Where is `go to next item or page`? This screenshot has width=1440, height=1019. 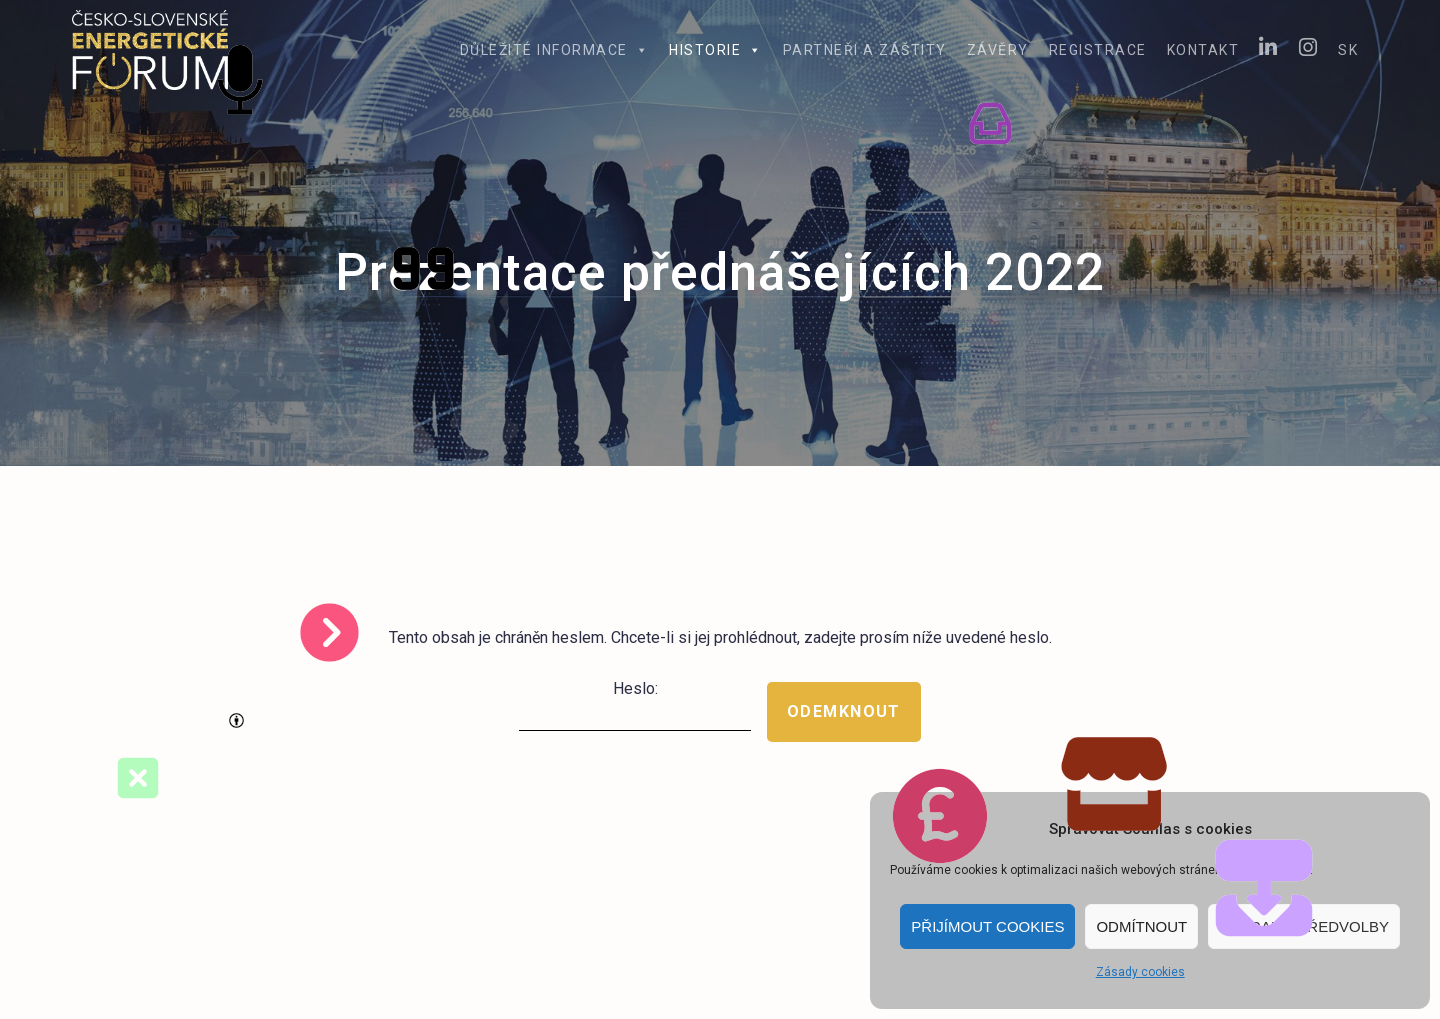
go to next item or page is located at coordinates (329, 632).